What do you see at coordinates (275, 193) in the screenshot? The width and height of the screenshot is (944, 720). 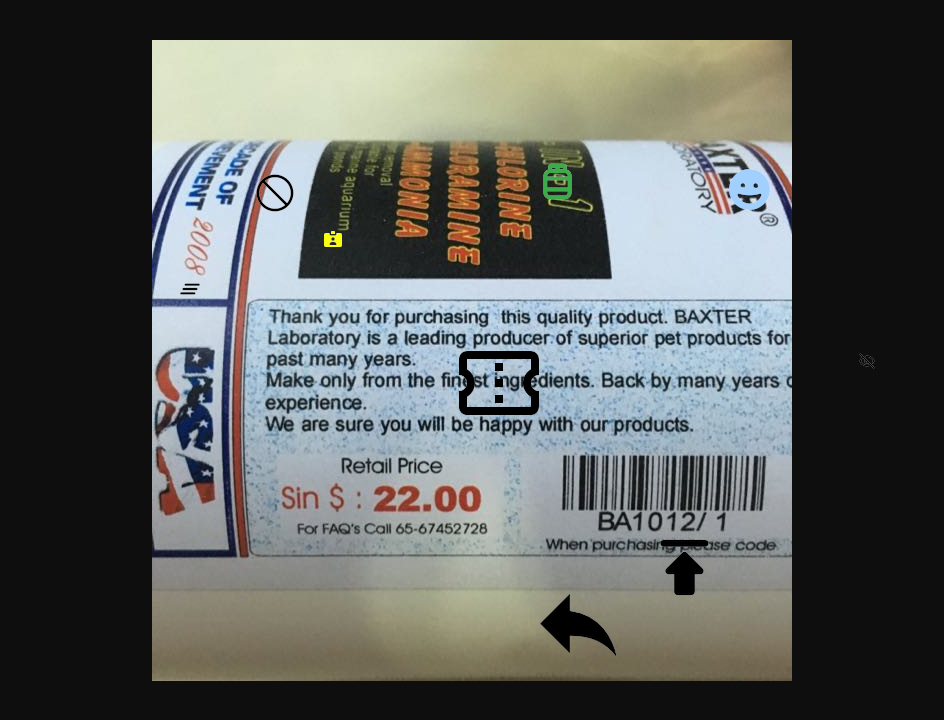 I see `indicates a blocked or prohibited action` at bounding box center [275, 193].